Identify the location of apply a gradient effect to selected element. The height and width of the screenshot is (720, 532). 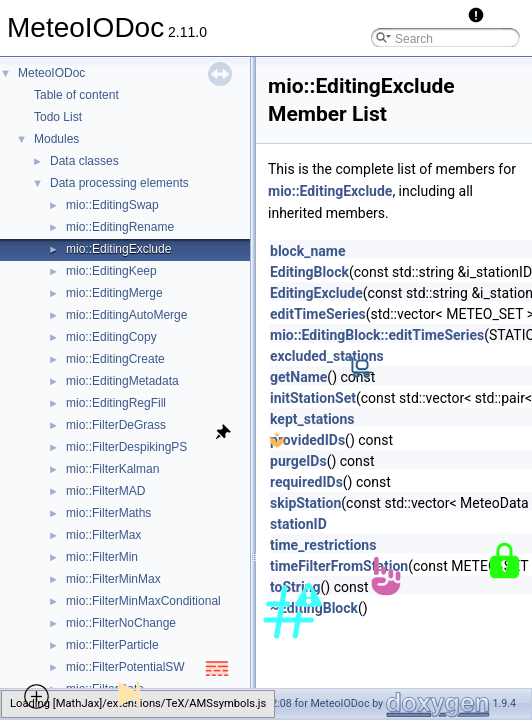
(217, 669).